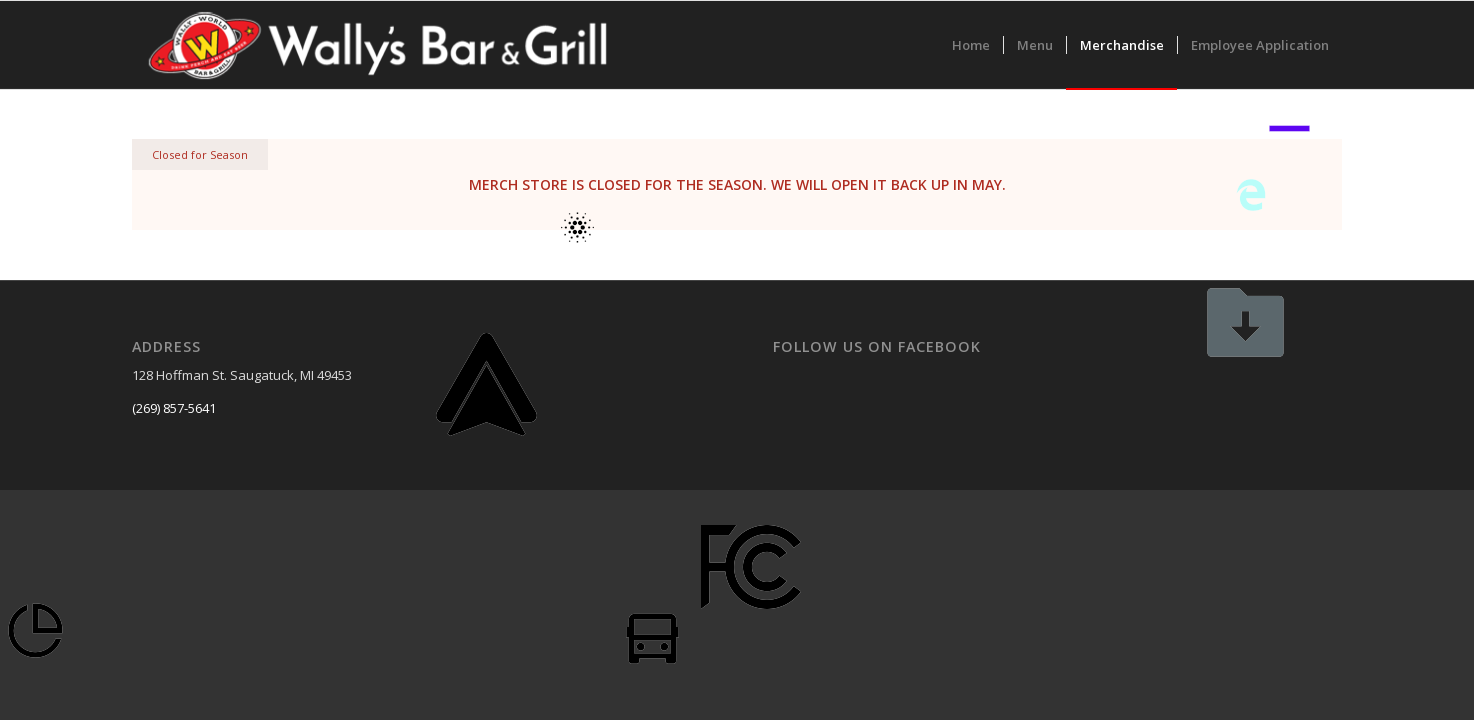 The height and width of the screenshot is (720, 1474). I want to click on federal communications commission logo, so click(751, 567).